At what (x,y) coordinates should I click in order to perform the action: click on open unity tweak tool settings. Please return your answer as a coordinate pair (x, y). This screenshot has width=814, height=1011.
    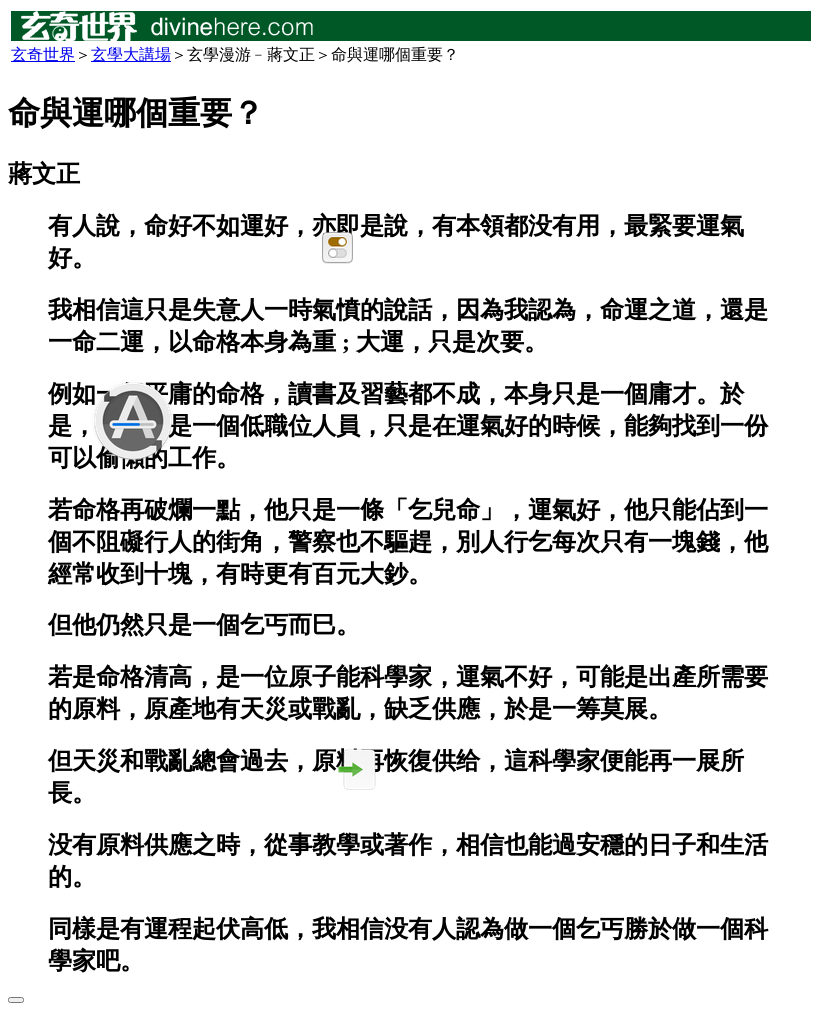
    Looking at the image, I should click on (337, 247).